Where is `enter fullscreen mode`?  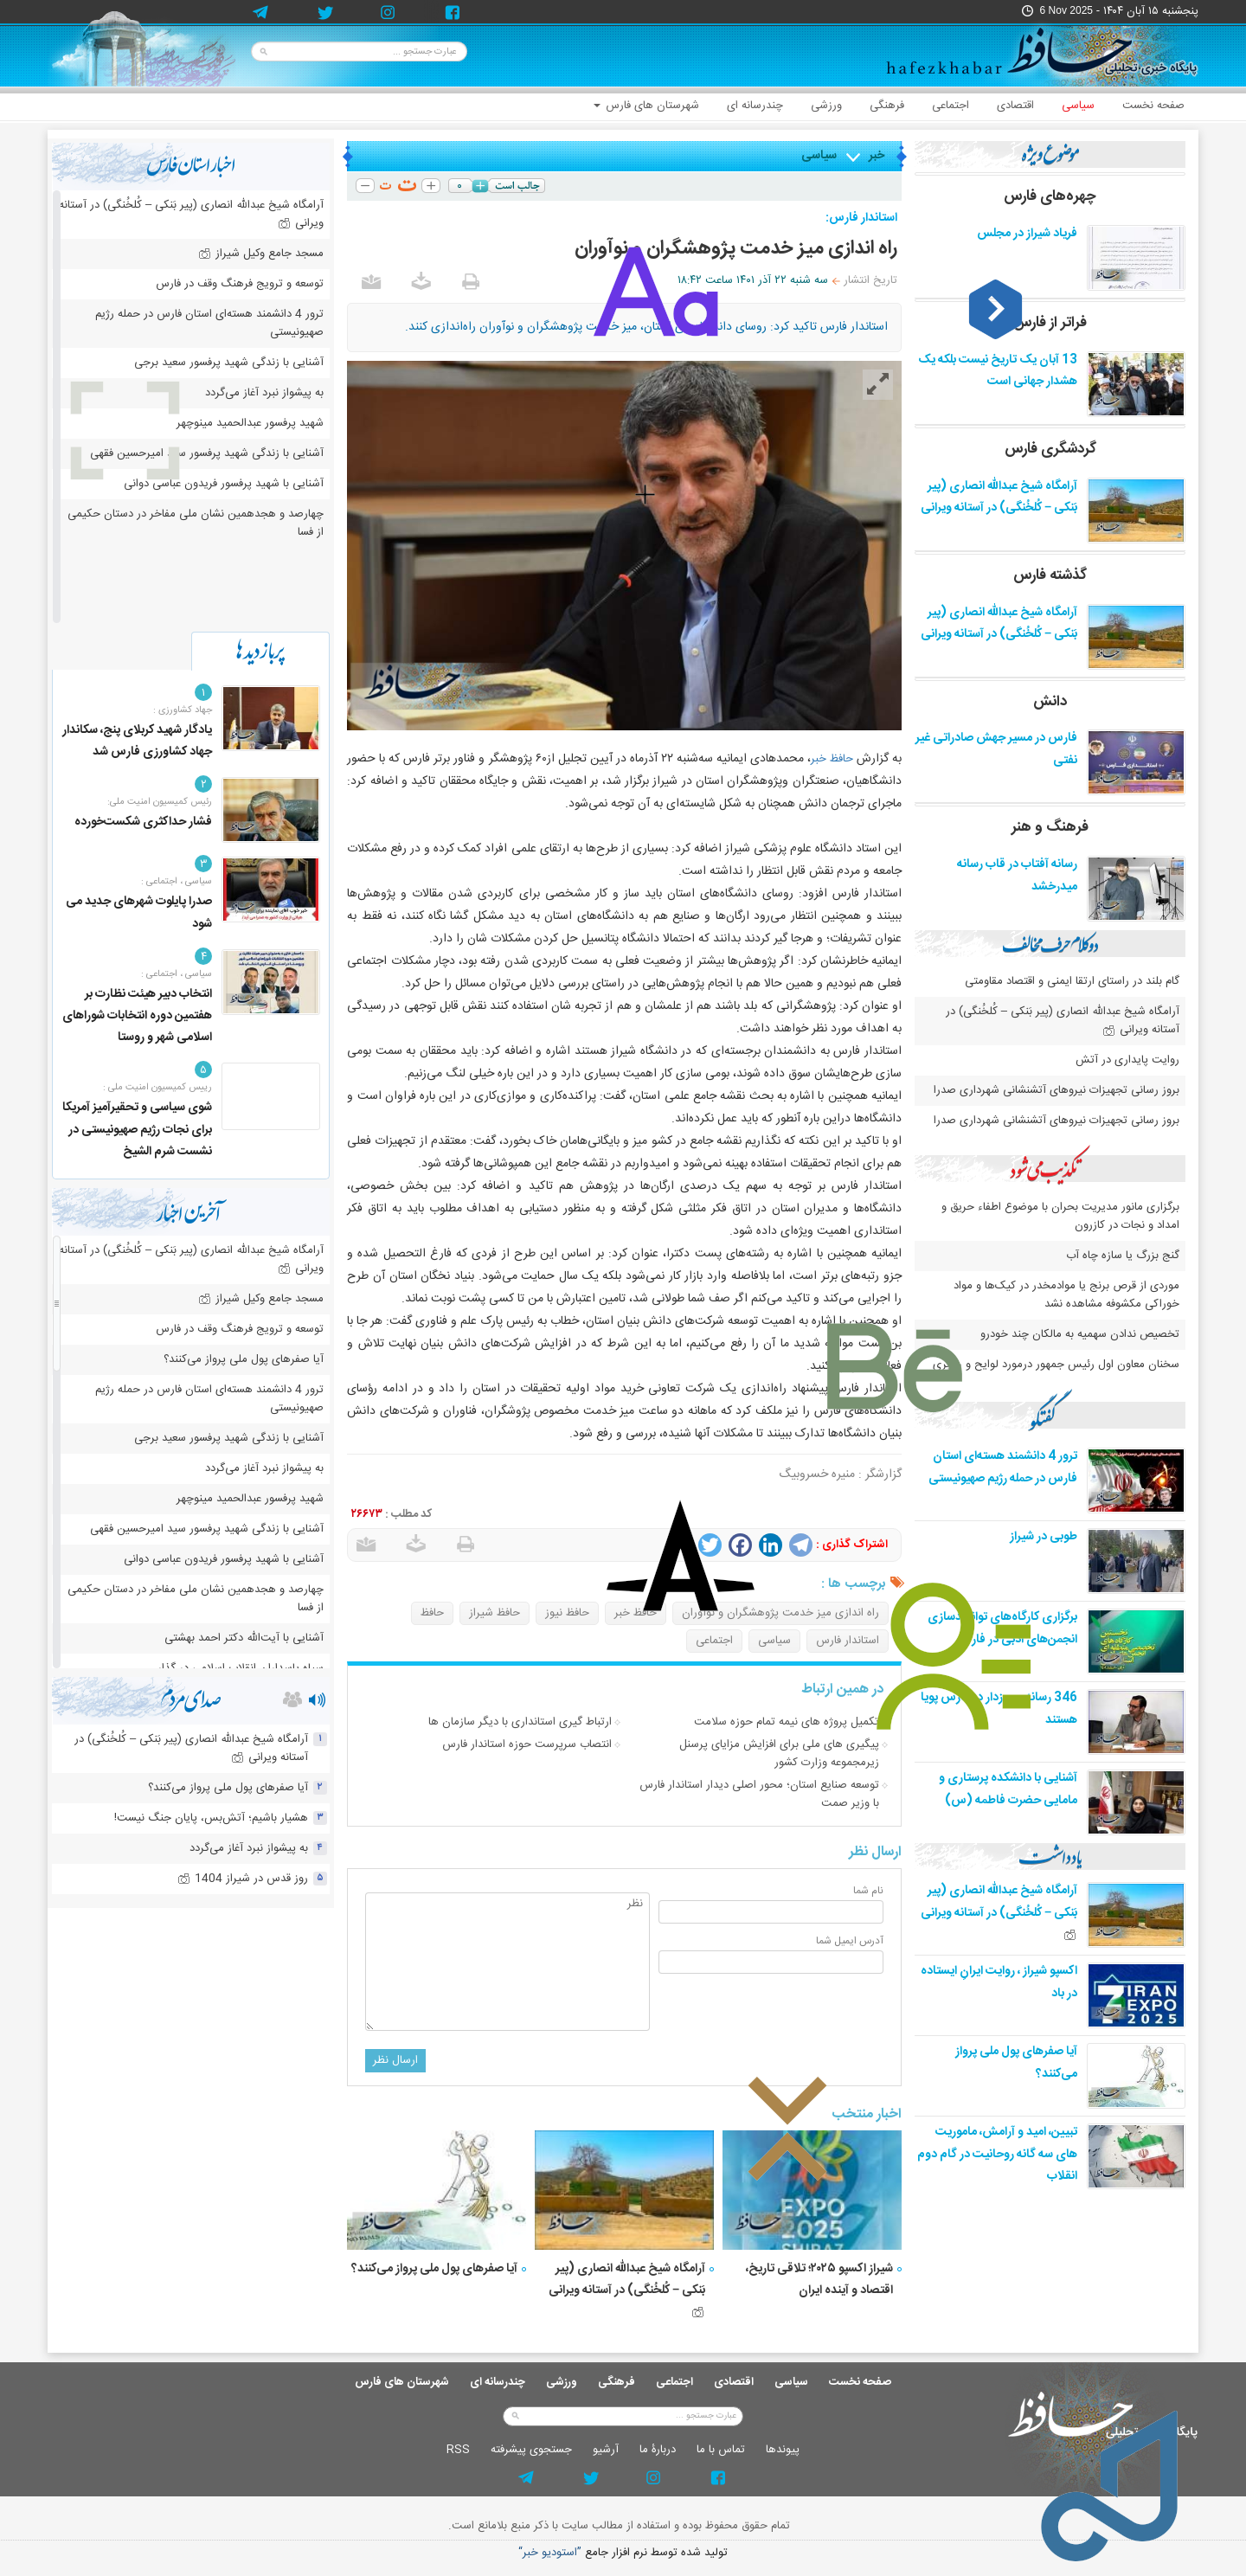 enter fullscreen mode is located at coordinates (125, 430).